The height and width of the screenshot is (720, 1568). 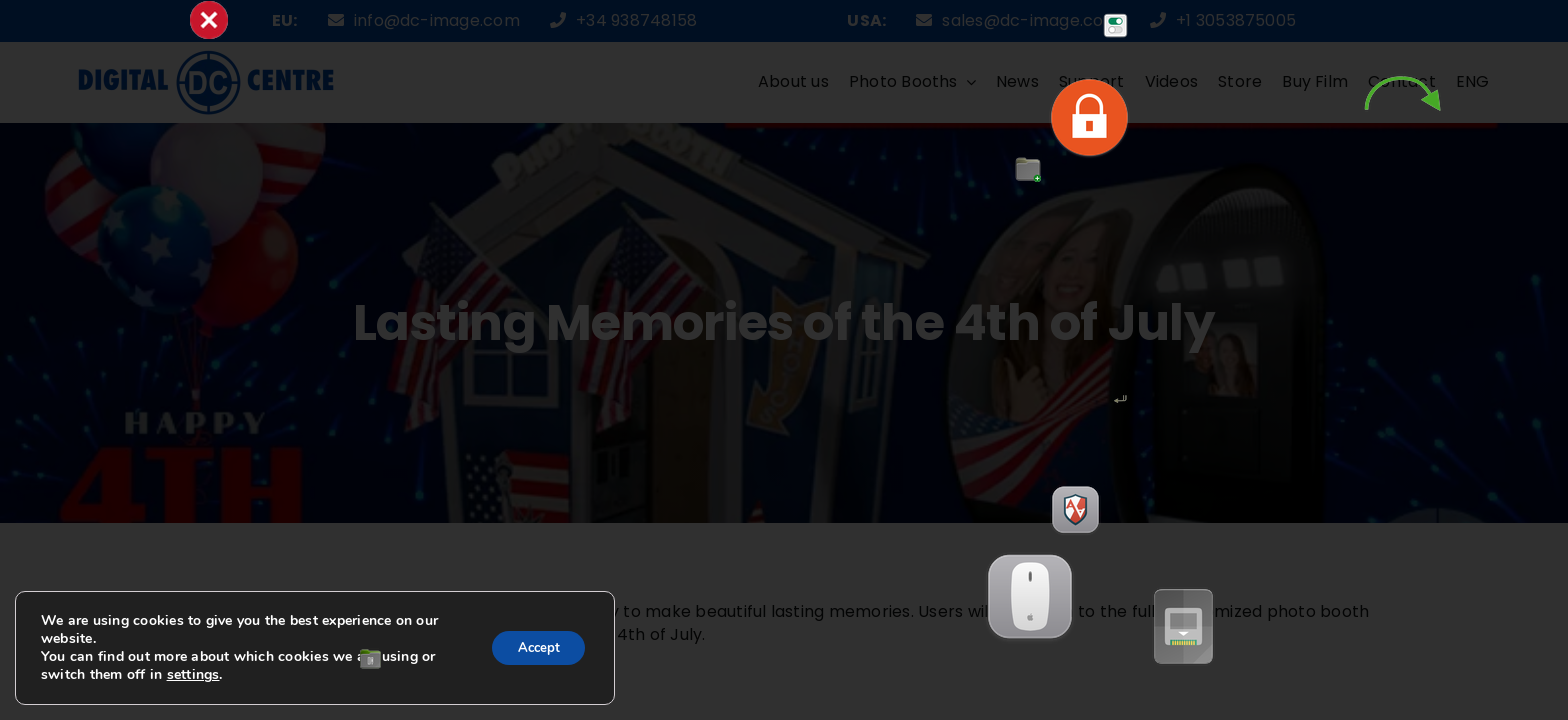 What do you see at coordinates (1115, 25) in the screenshot?
I see `open desktop preferences and settings` at bounding box center [1115, 25].